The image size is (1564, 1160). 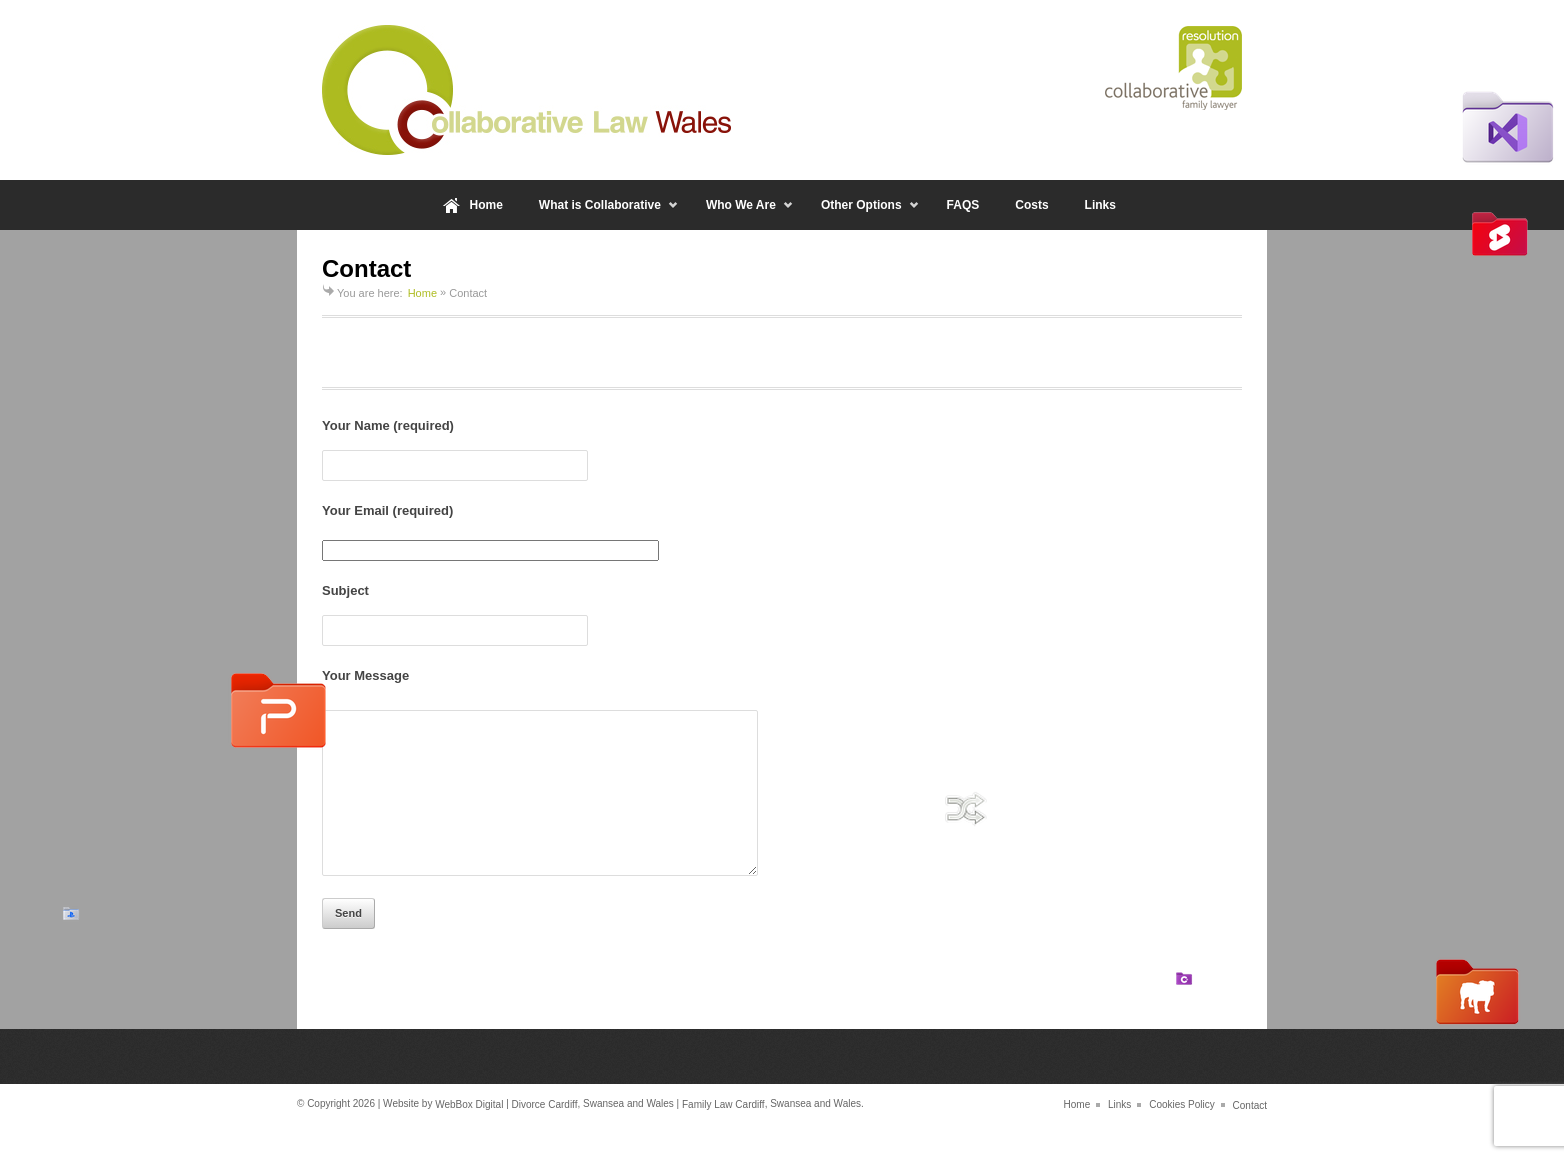 What do you see at coordinates (966, 808) in the screenshot?
I see `shuffle playlist or music queue` at bounding box center [966, 808].